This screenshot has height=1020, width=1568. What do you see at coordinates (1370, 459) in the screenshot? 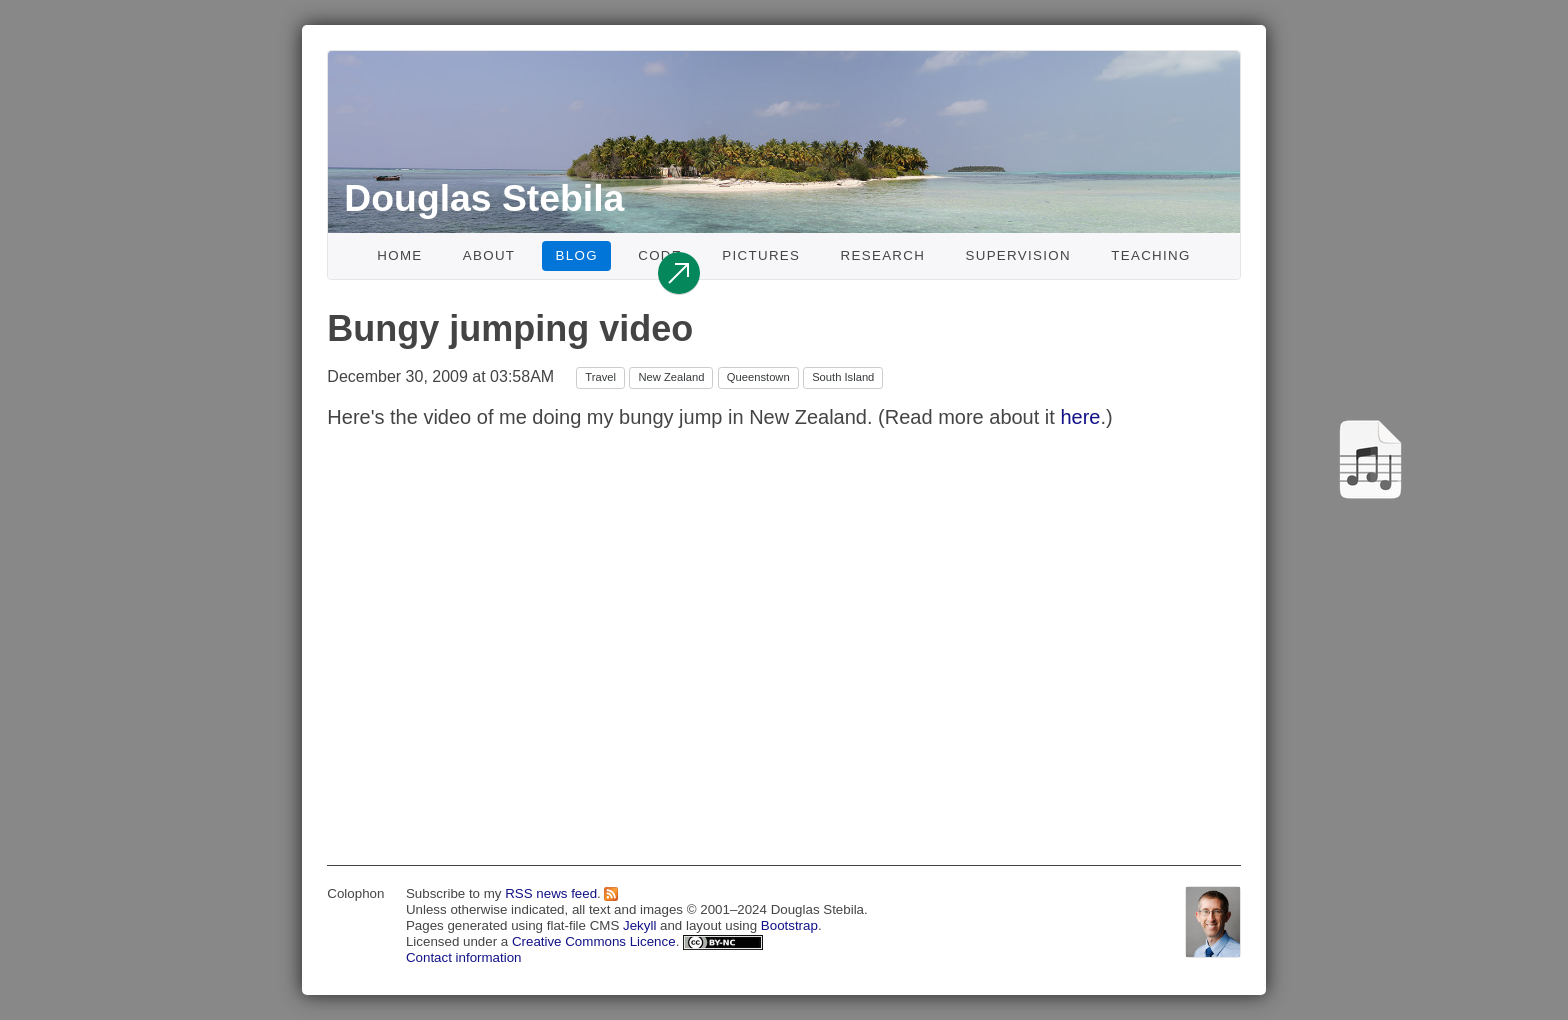
I see `open a lilypond music notation file` at bounding box center [1370, 459].